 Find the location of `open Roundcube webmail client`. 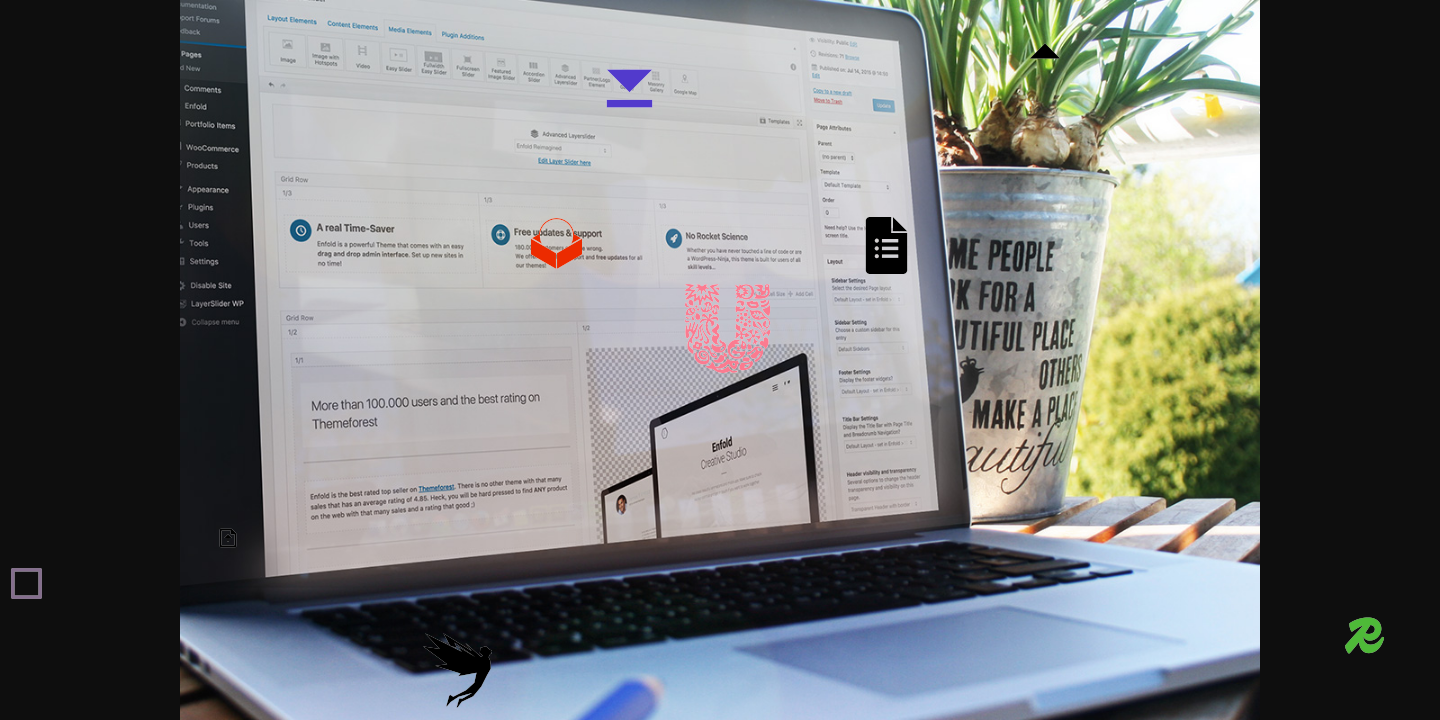

open Roundcube webmail client is located at coordinates (556, 243).